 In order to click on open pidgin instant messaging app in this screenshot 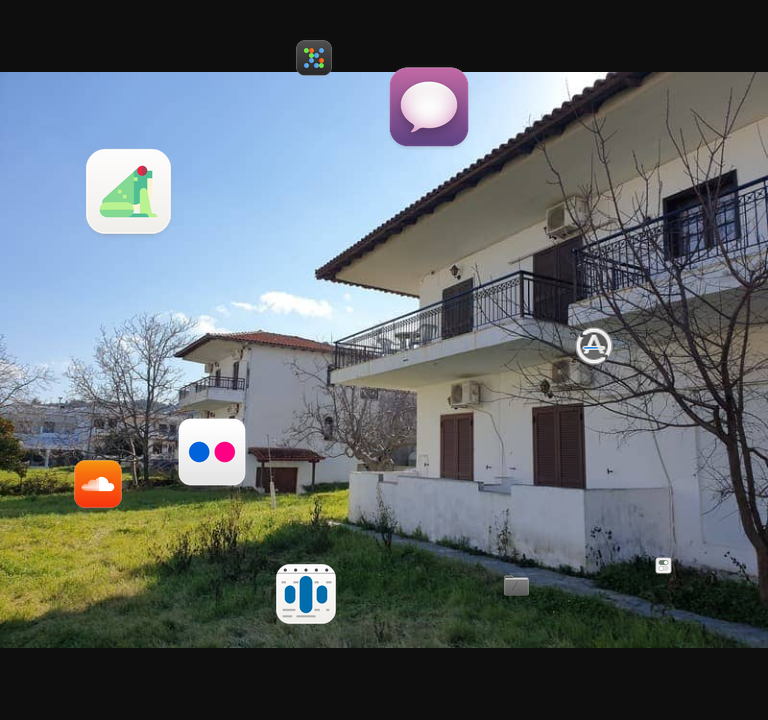, I will do `click(429, 107)`.